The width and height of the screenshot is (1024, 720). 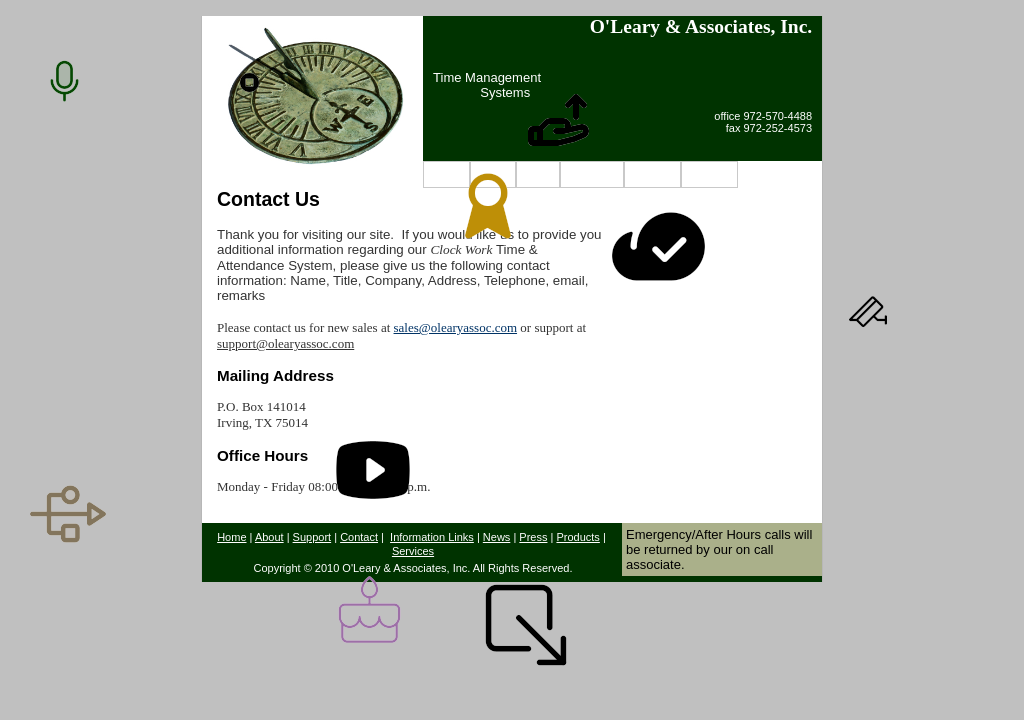 What do you see at coordinates (68, 514) in the screenshot?
I see `connect a USB device` at bounding box center [68, 514].